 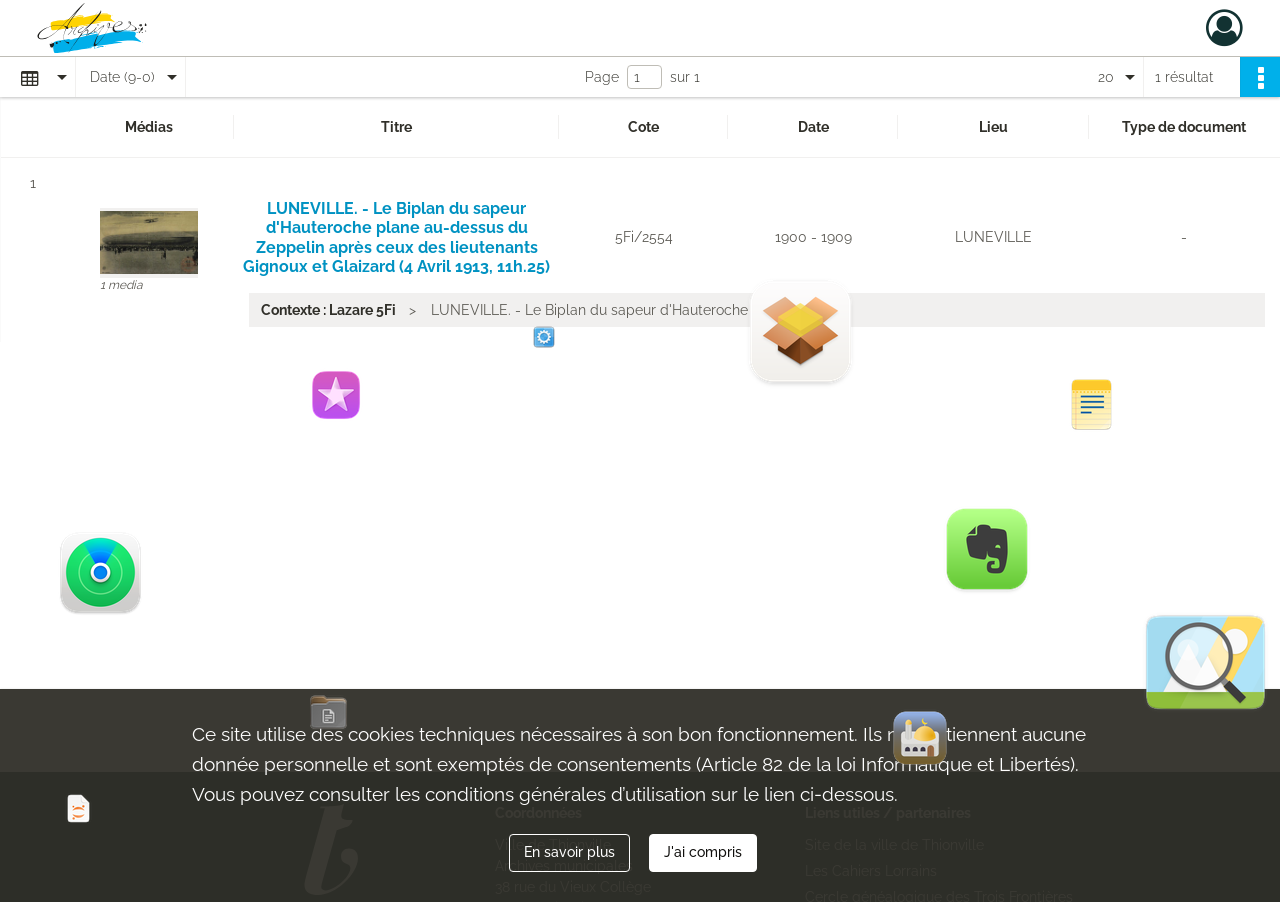 What do you see at coordinates (328, 711) in the screenshot?
I see `open your documents folder` at bounding box center [328, 711].